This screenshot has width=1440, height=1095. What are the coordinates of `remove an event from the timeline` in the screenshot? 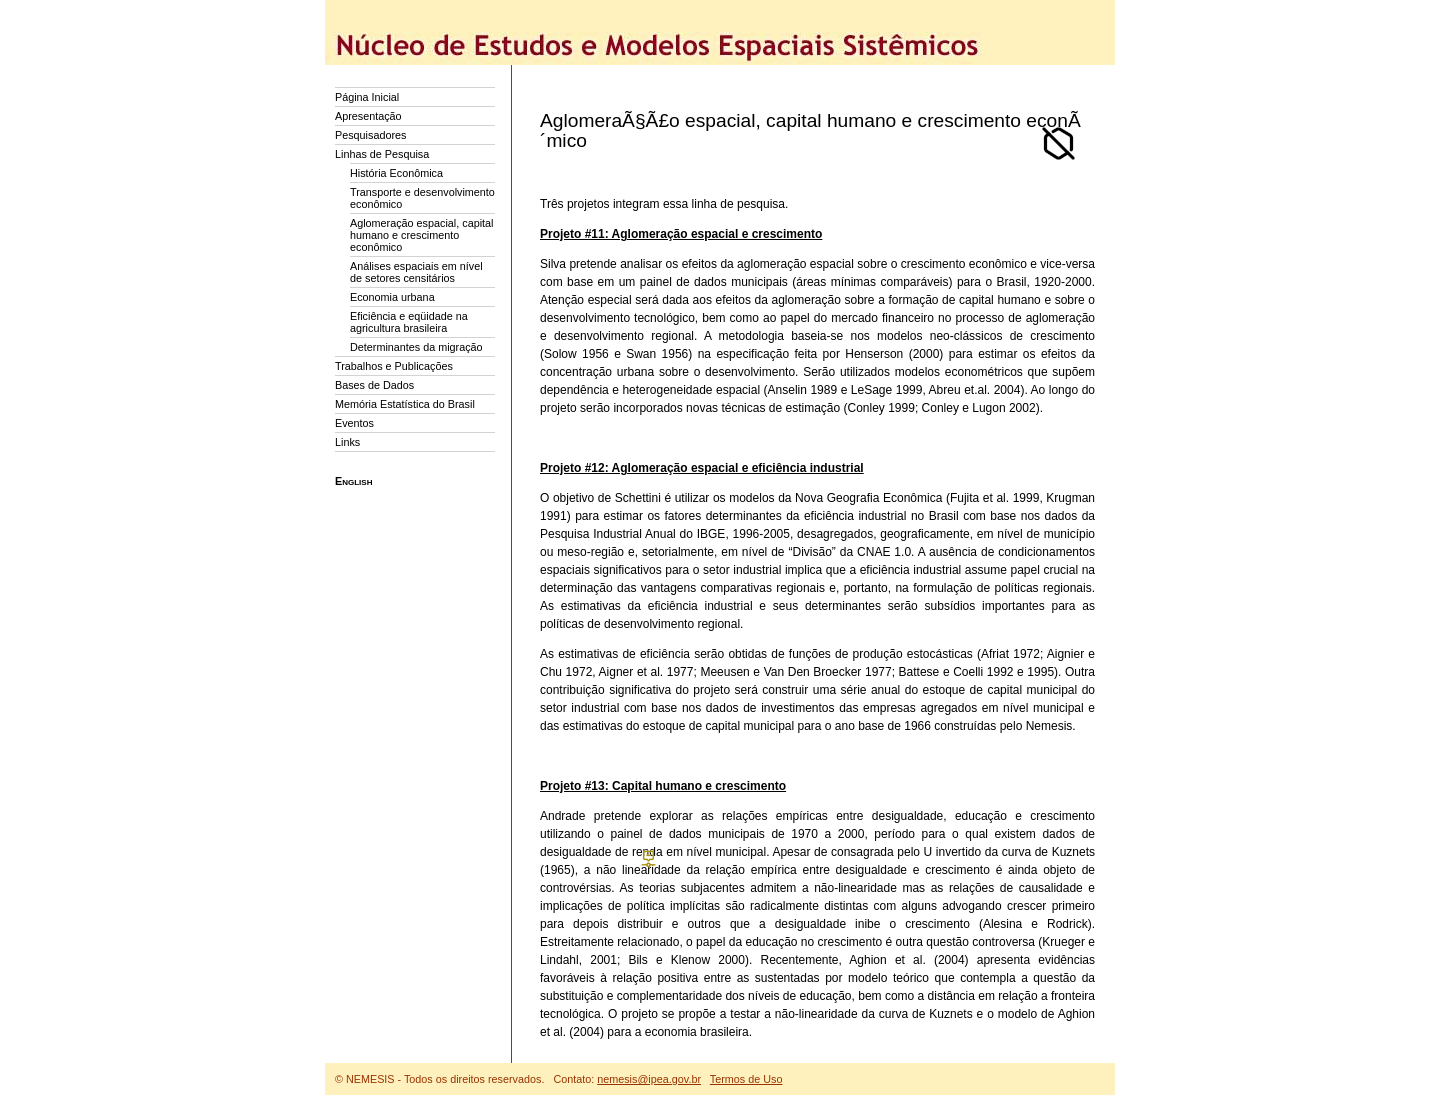 It's located at (648, 858).